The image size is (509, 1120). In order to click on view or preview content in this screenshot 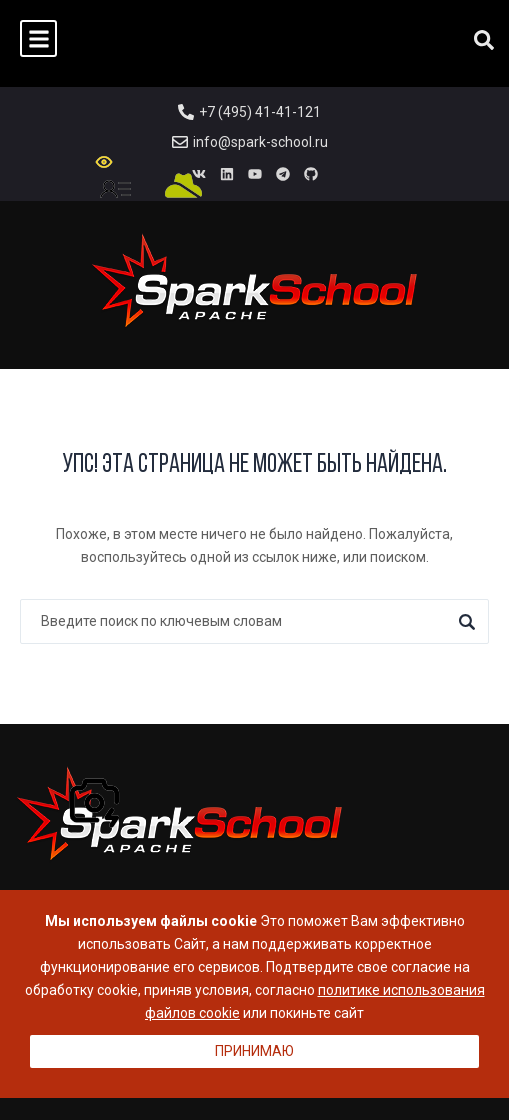, I will do `click(104, 162)`.